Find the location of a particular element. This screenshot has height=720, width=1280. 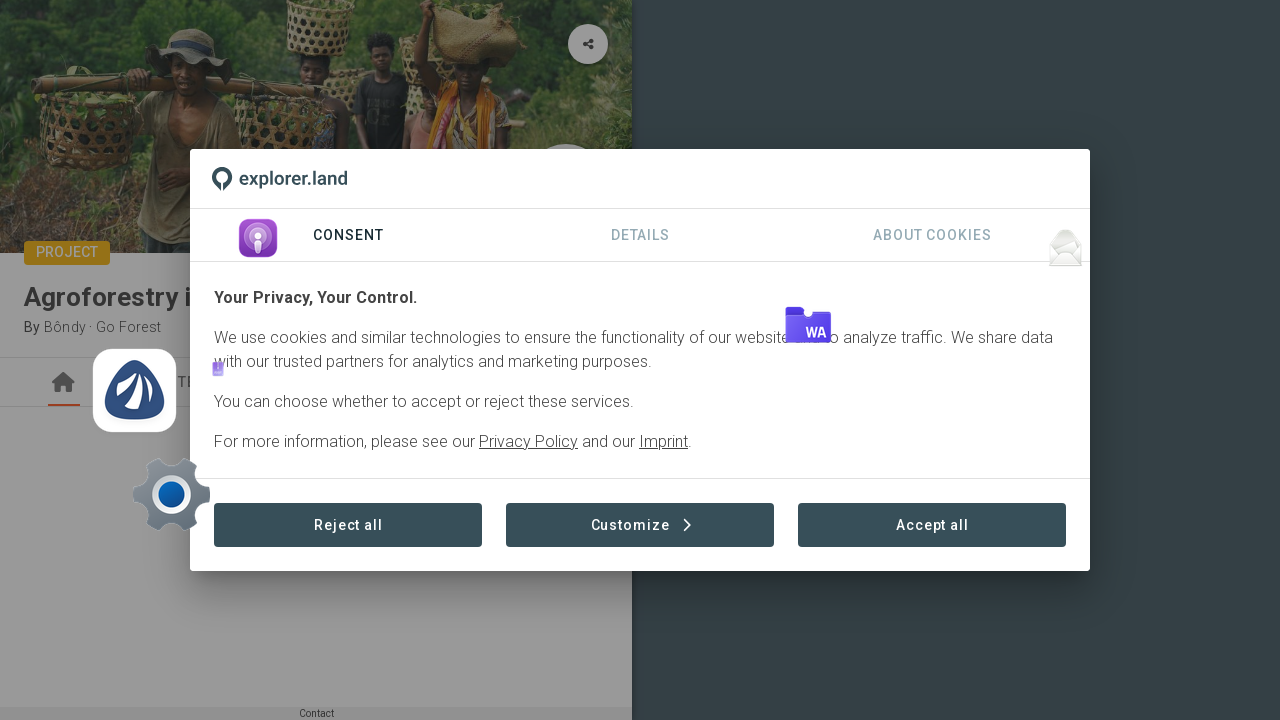

launch the antergos linux application is located at coordinates (134, 390).